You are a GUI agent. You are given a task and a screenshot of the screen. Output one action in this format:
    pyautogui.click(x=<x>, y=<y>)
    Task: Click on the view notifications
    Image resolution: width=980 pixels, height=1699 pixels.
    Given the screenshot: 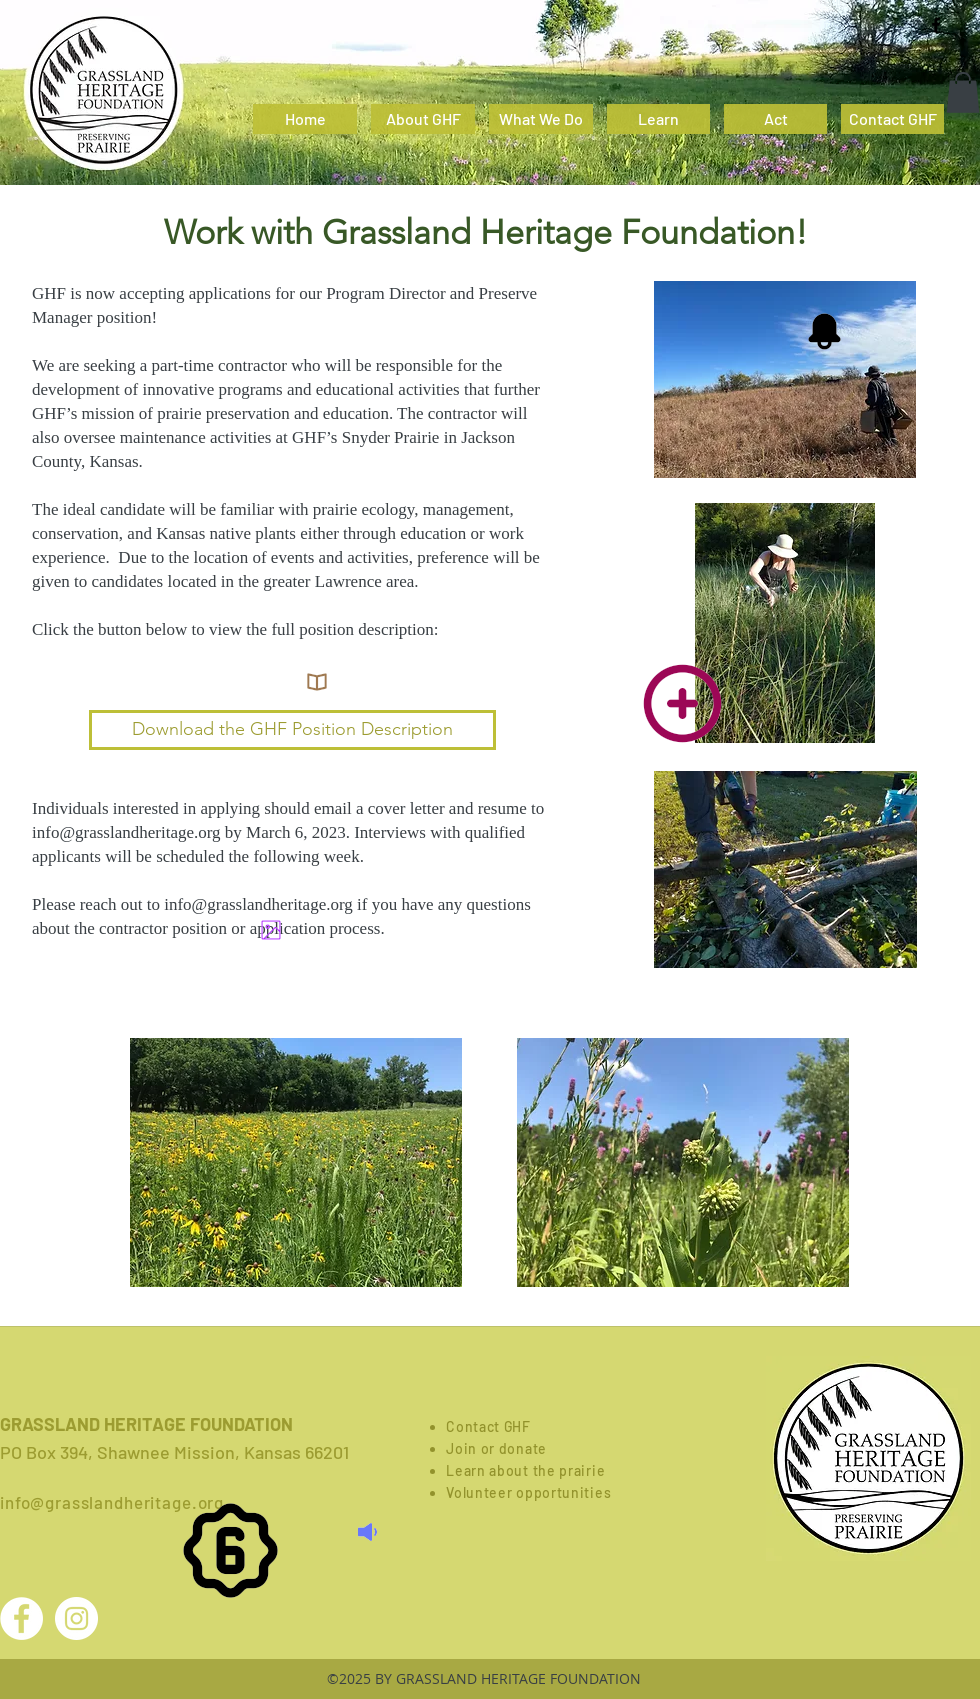 What is the action you would take?
    pyautogui.click(x=824, y=331)
    